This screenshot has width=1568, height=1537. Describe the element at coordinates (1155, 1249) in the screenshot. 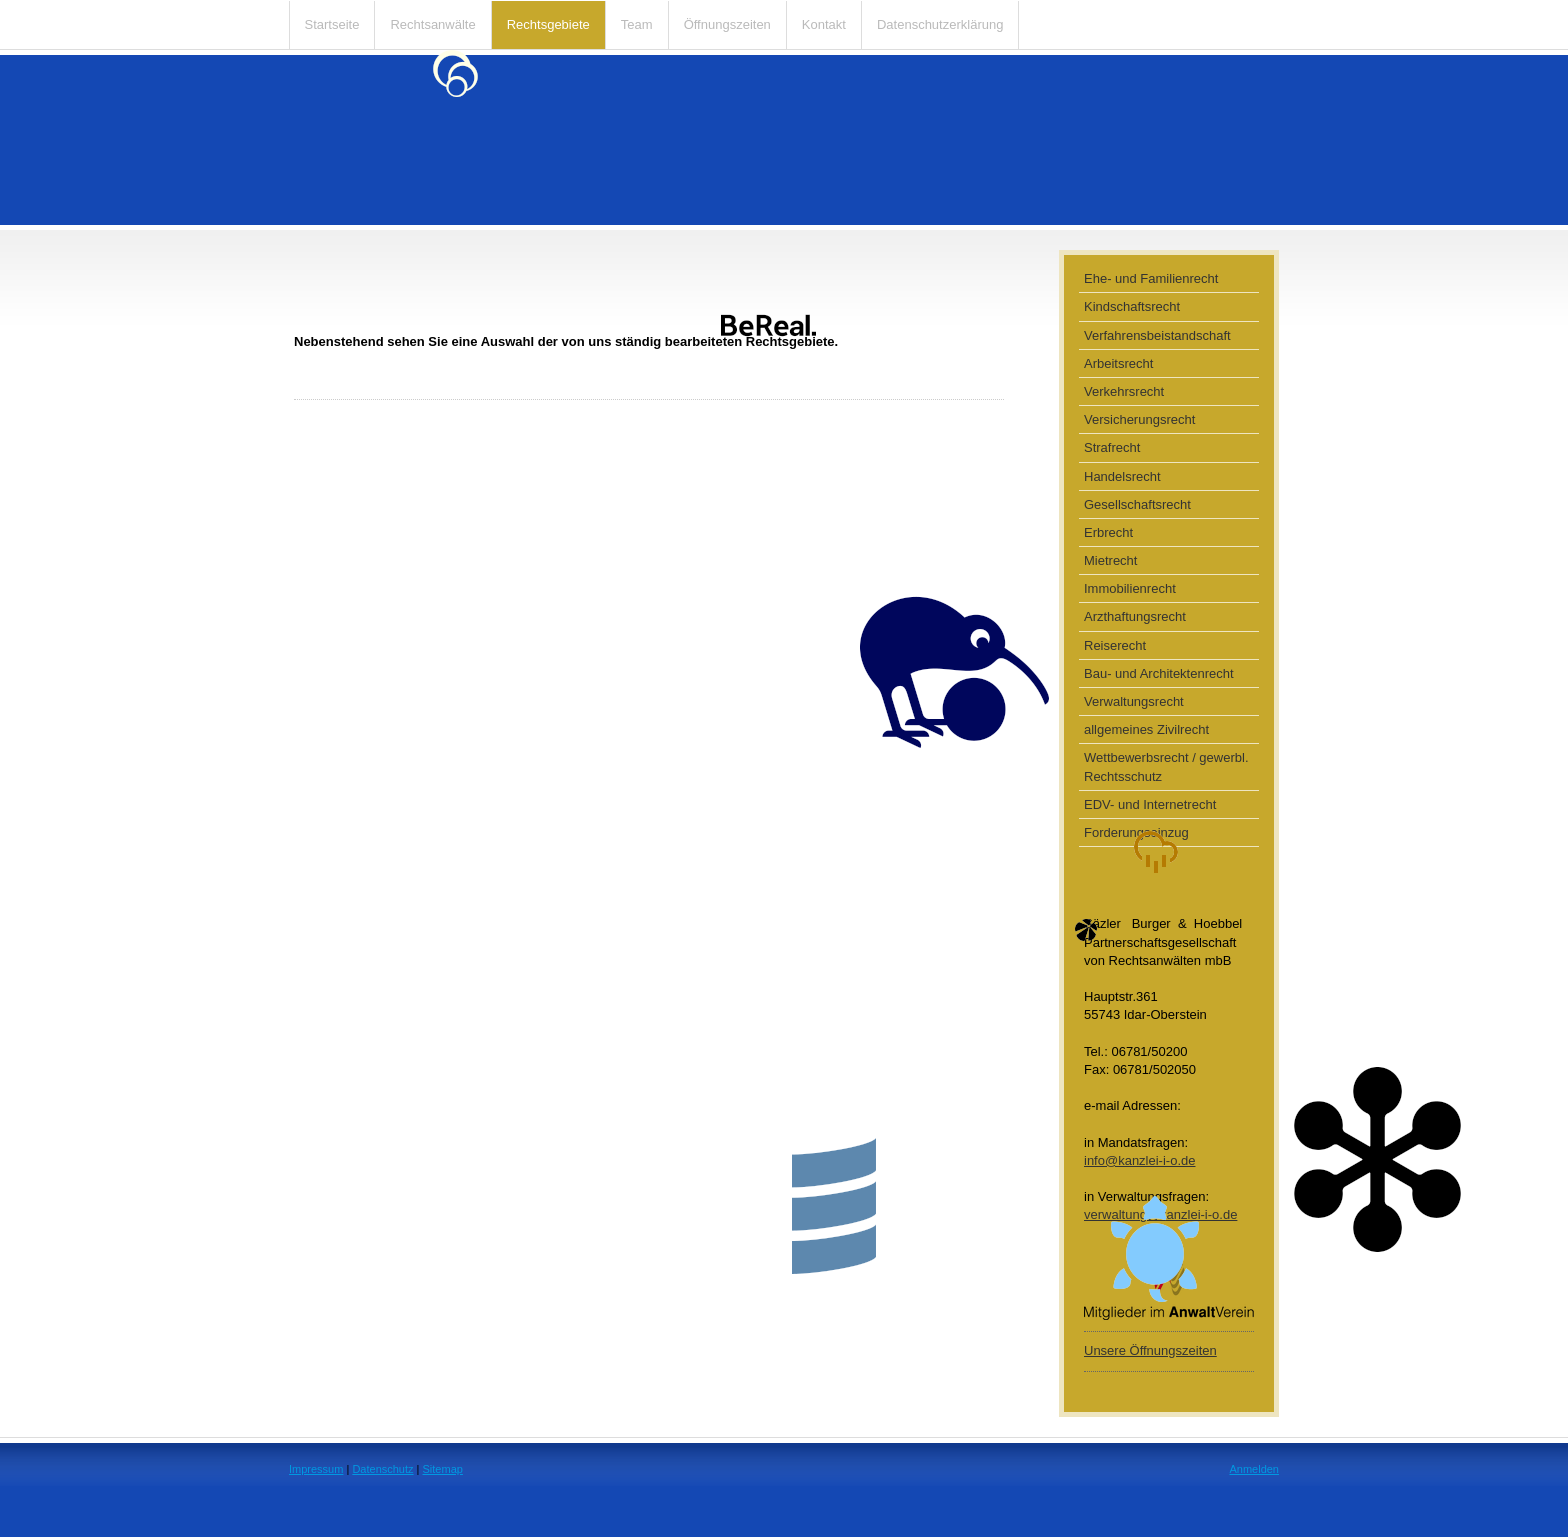

I see `go to the Galaxus website or app` at that location.